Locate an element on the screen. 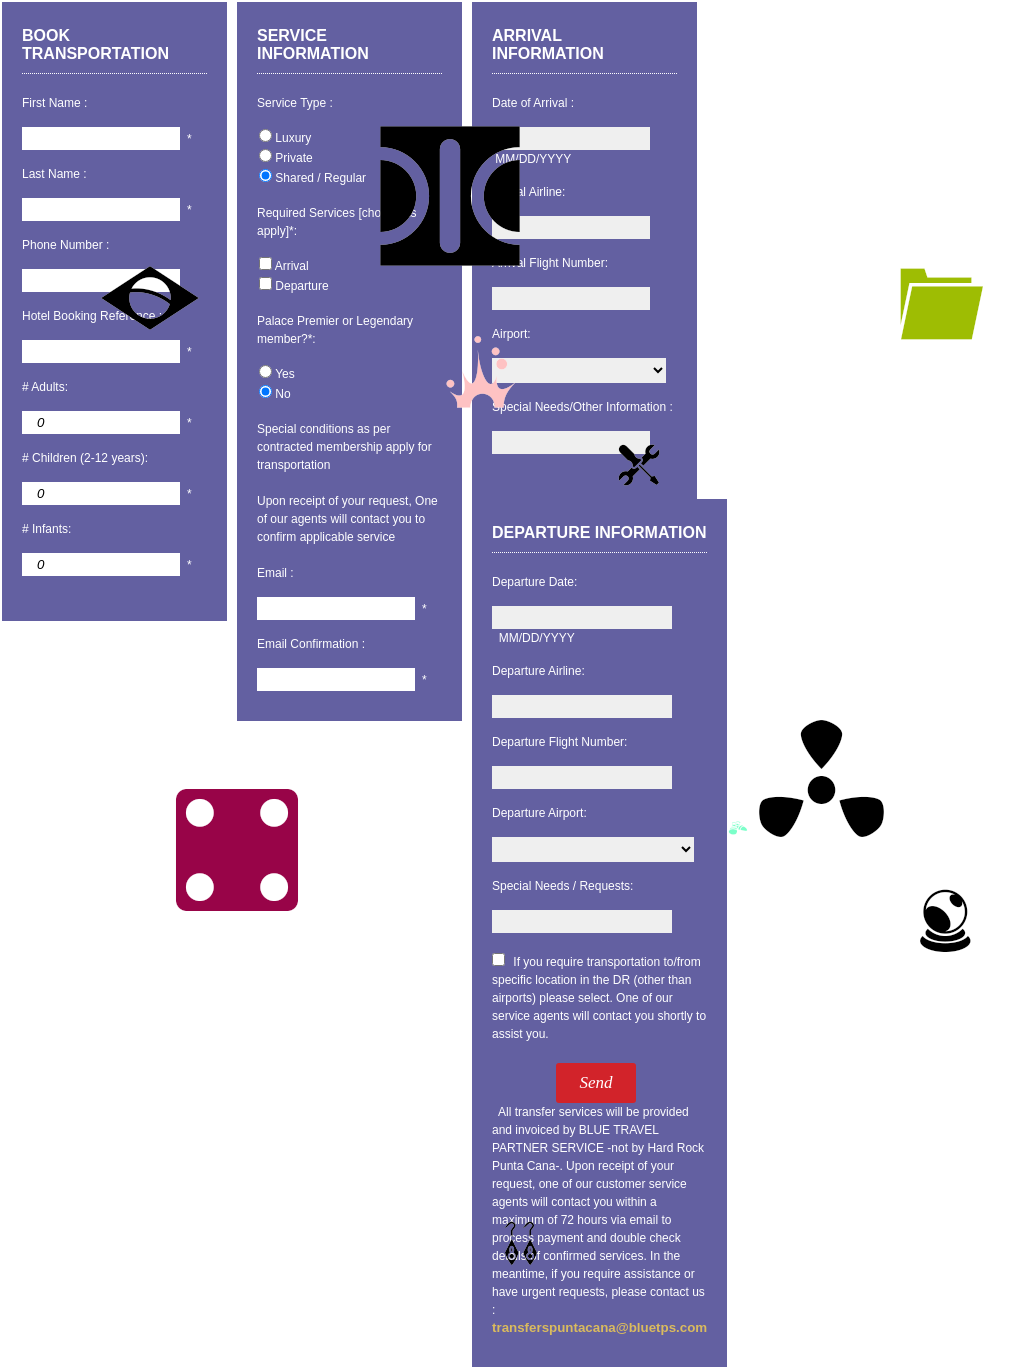  roll the dice or randomize is located at coordinates (237, 850).